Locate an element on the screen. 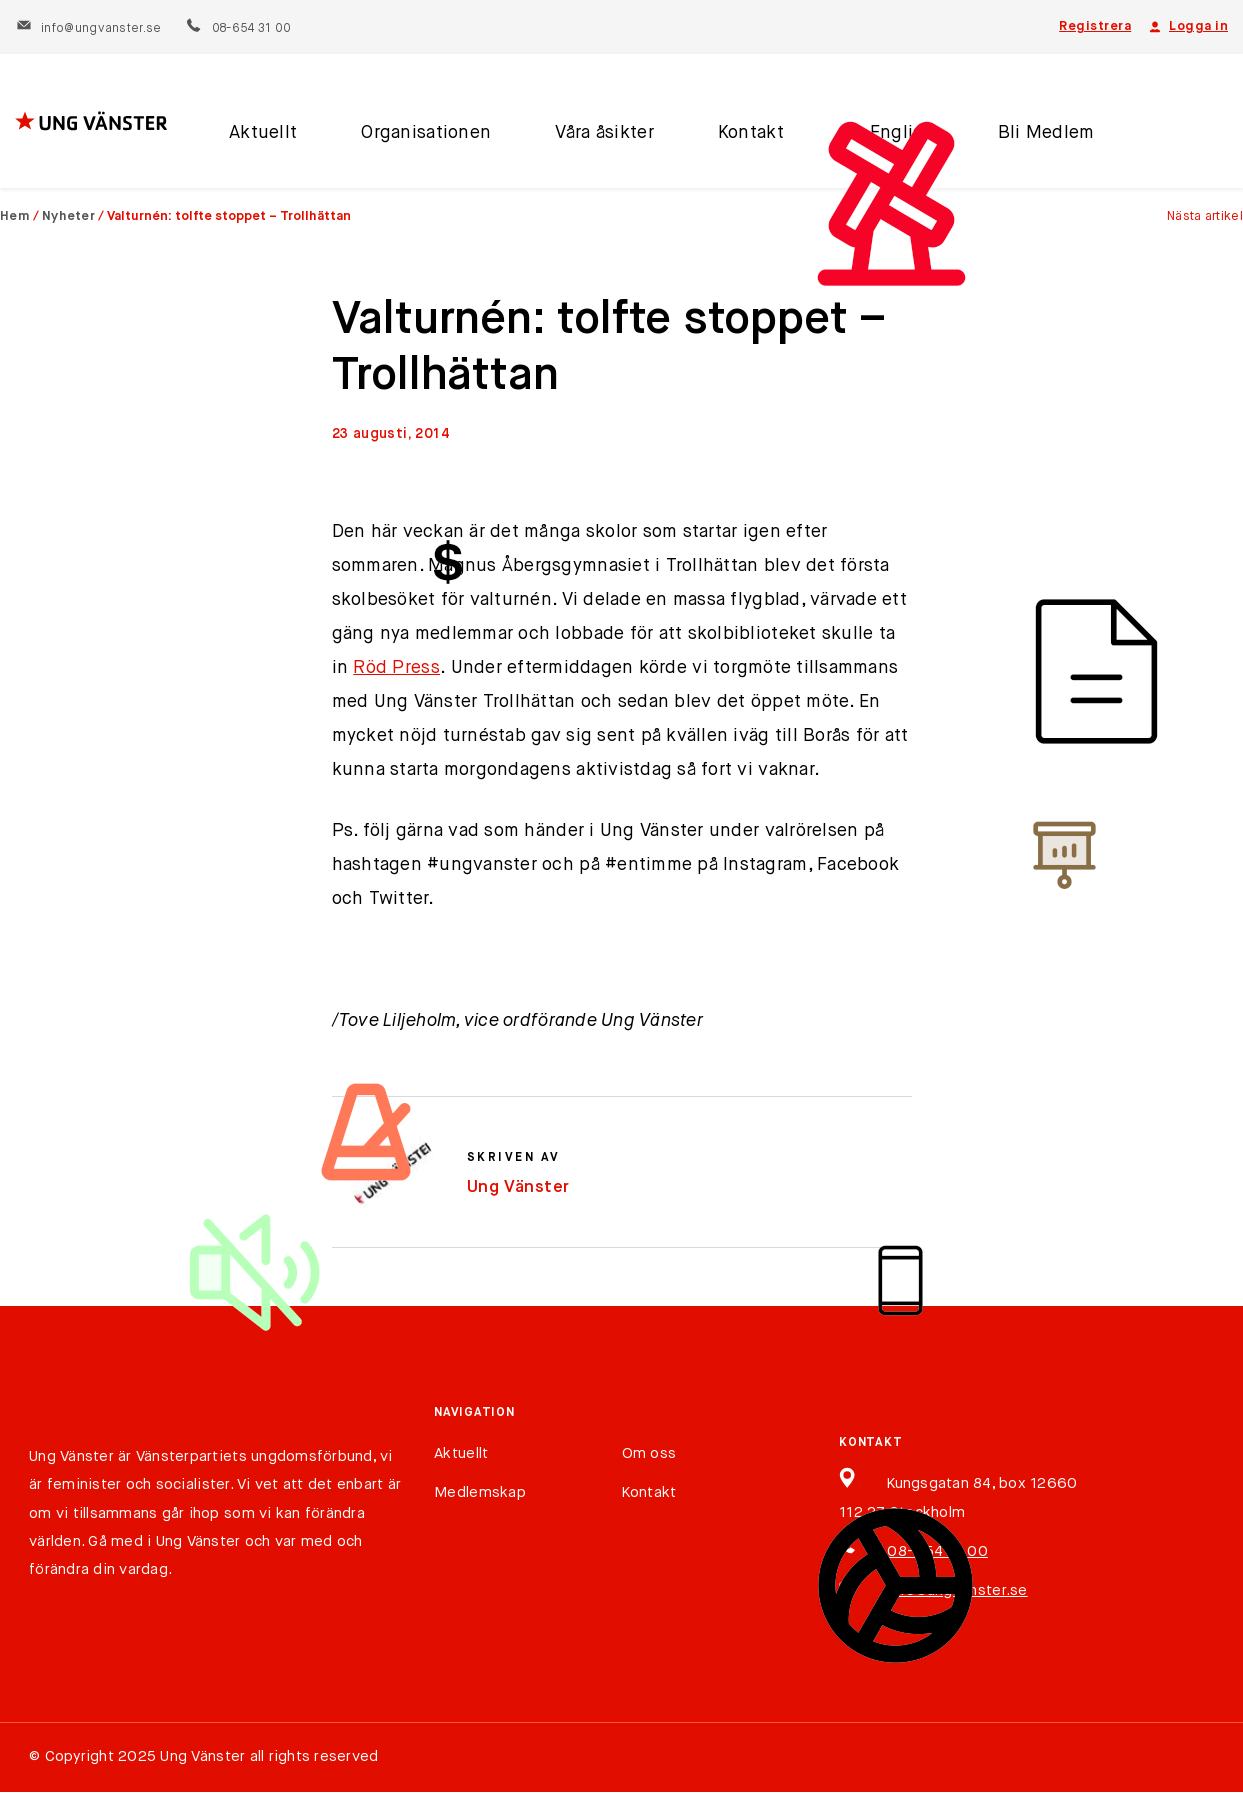 Image resolution: width=1243 pixels, height=1800 pixels. access wind energy or renewable power settings is located at coordinates (891, 206).